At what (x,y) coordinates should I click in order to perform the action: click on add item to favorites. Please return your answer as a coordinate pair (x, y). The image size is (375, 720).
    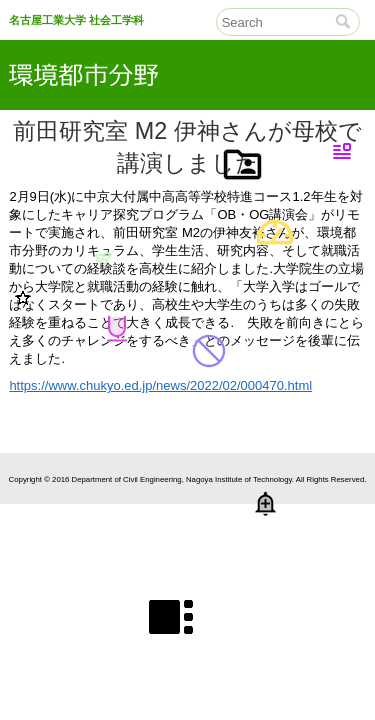
    Looking at the image, I should click on (23, 298).